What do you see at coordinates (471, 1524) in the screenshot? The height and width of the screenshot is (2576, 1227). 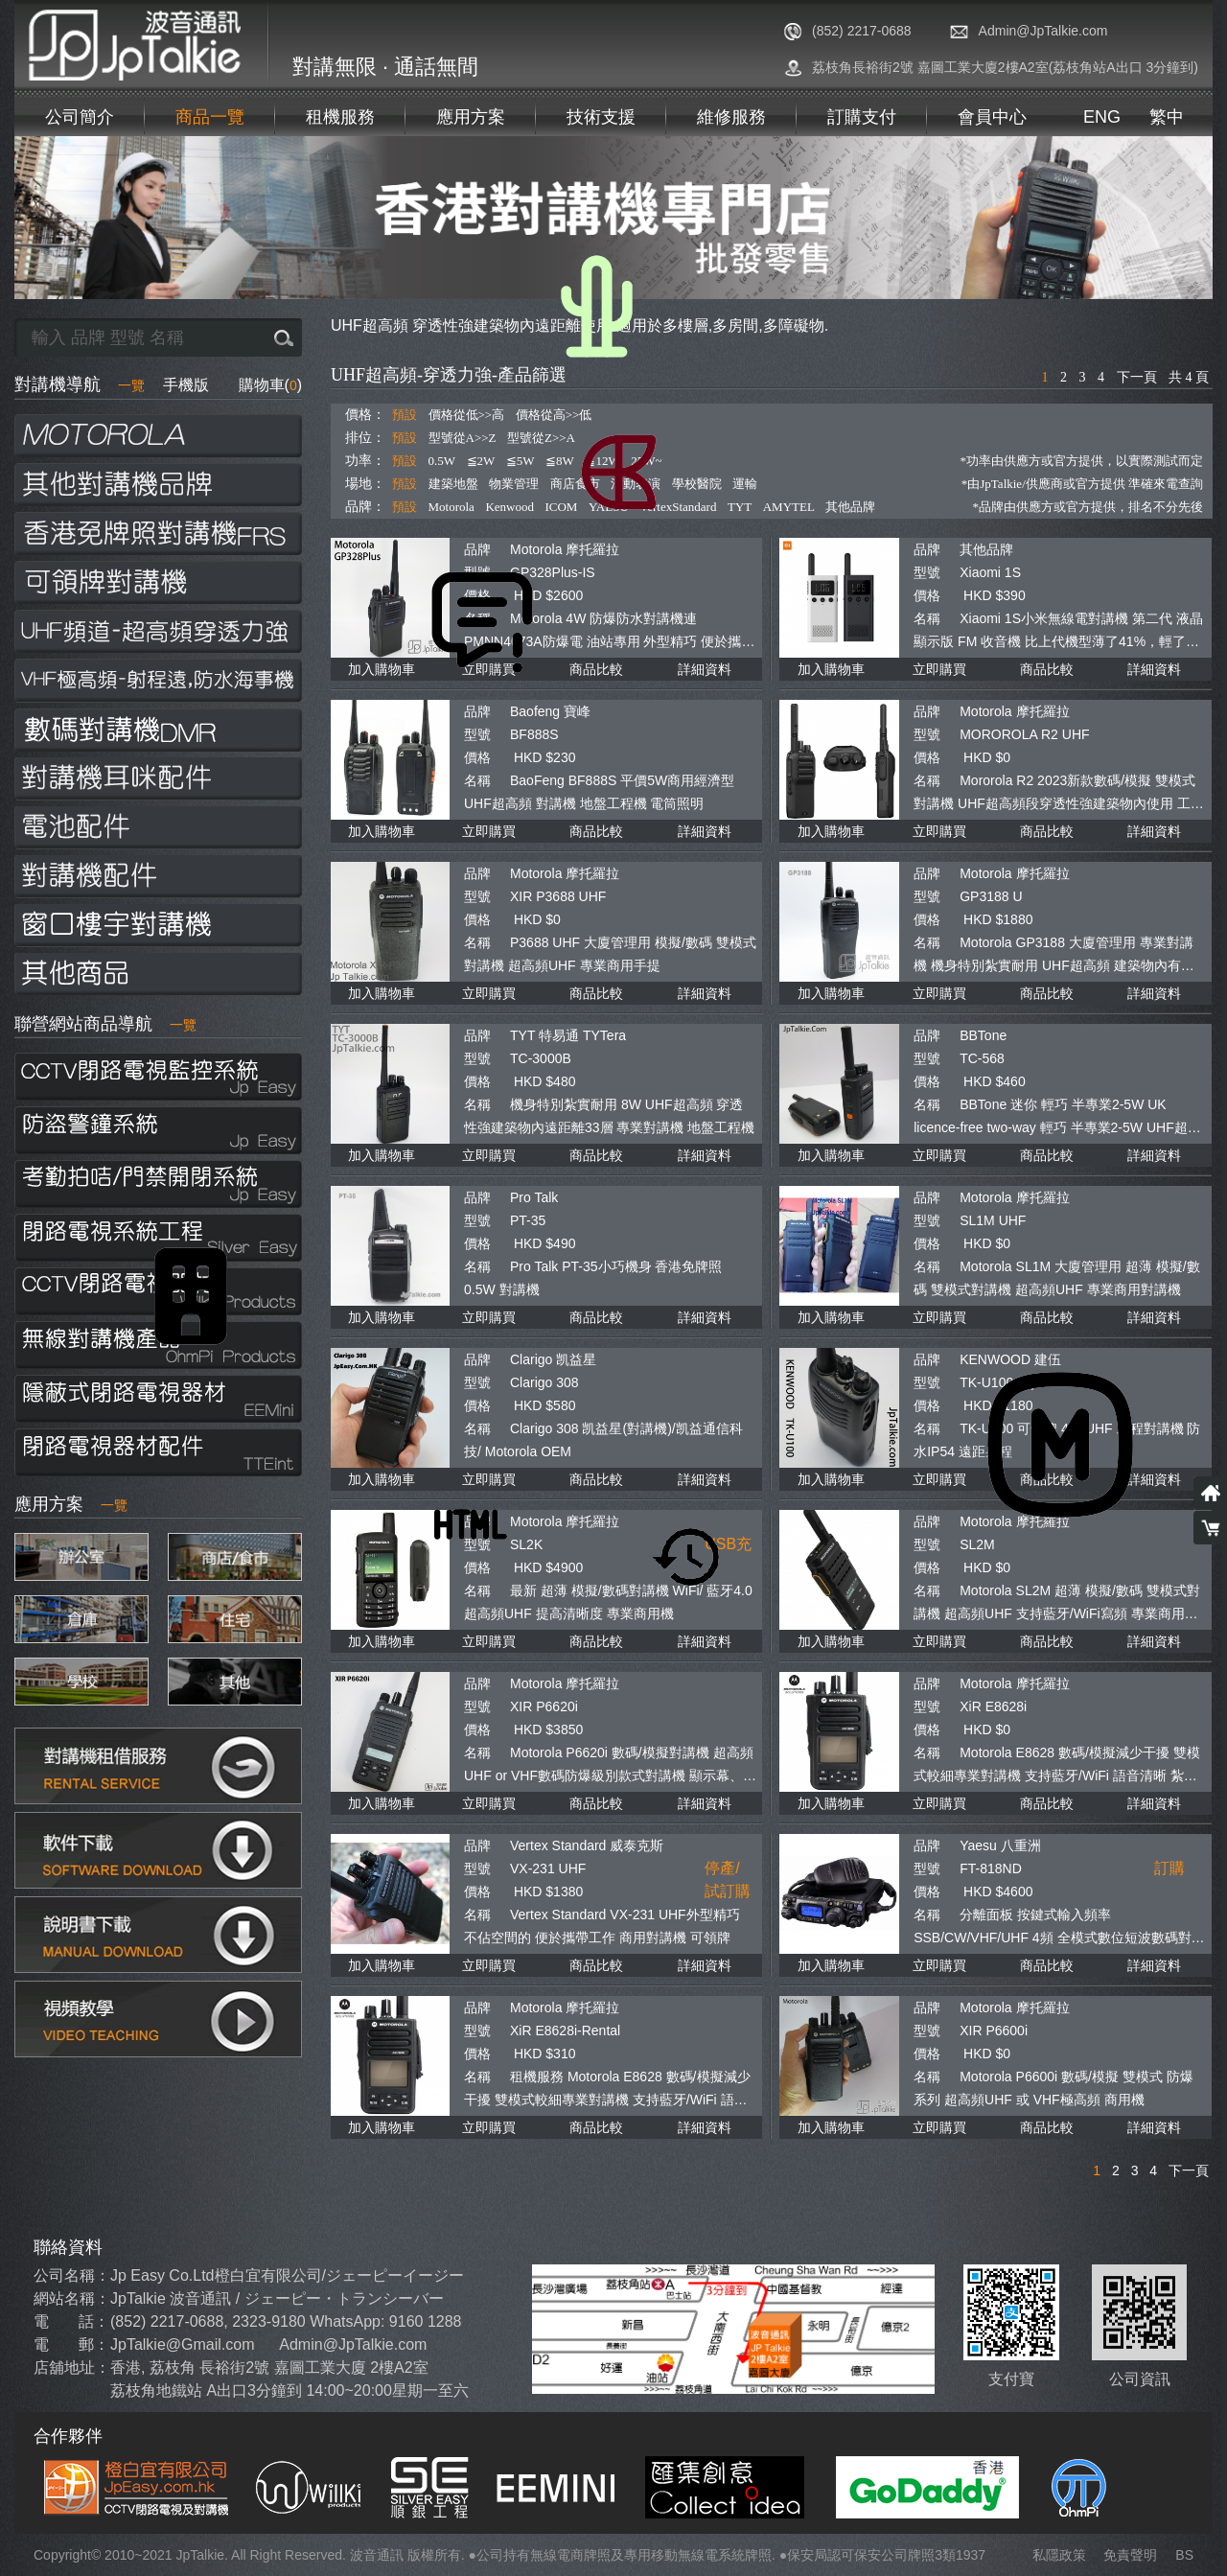 I see `indicates HTML file type or format` at bounding box center [471, 1524].